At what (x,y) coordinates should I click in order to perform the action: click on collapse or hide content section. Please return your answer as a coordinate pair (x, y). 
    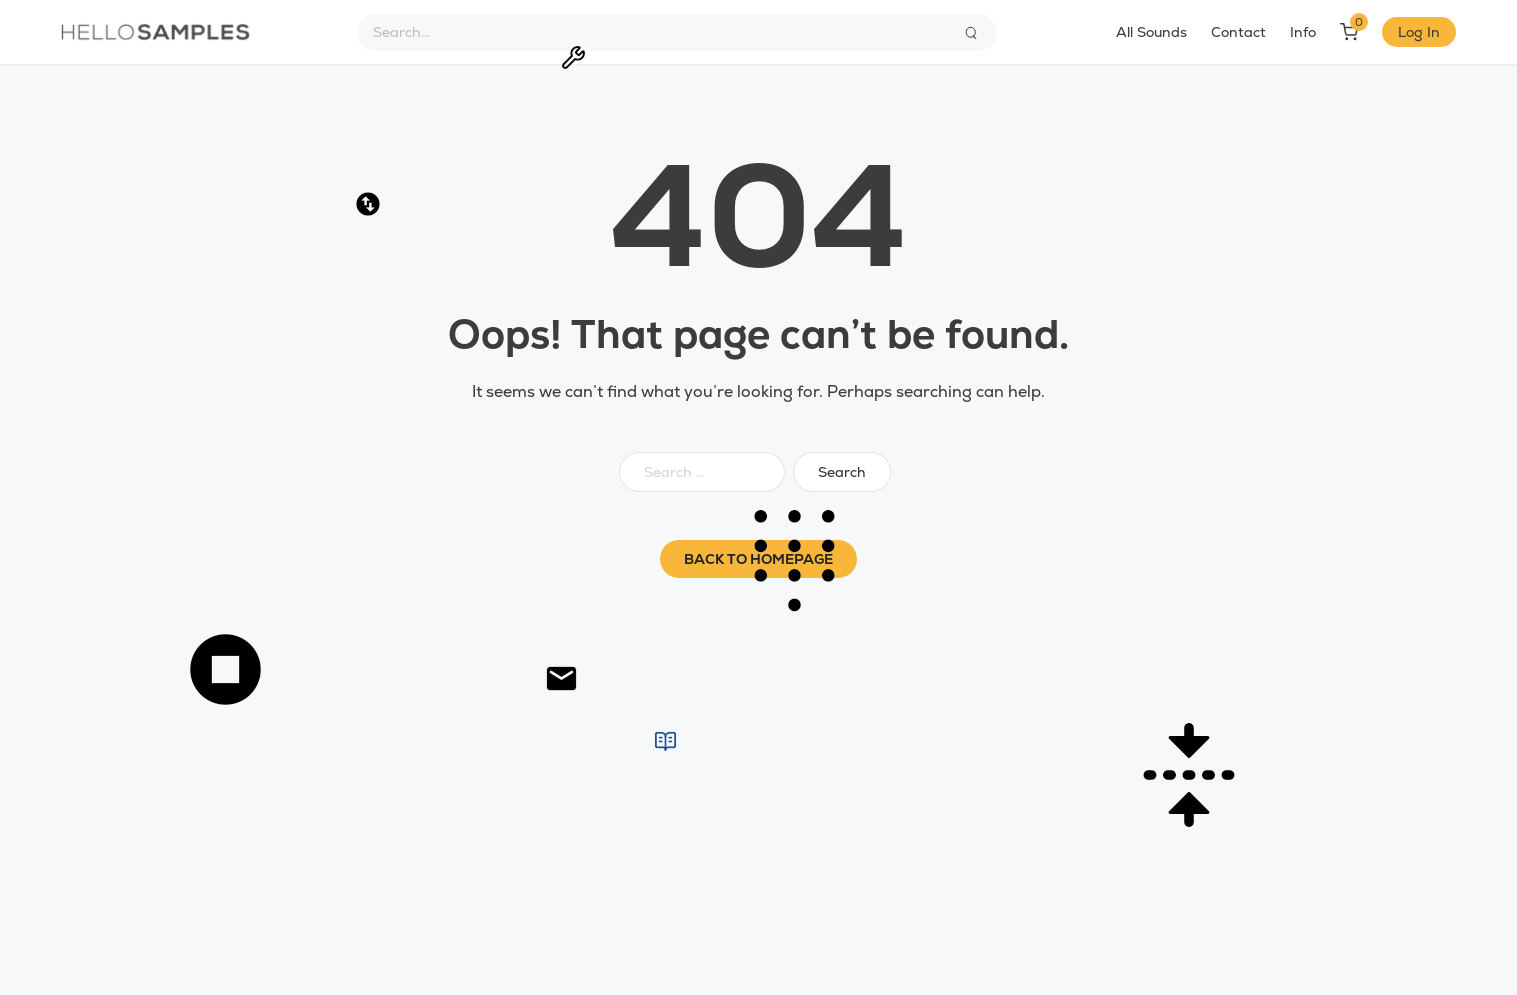
    Looking at the image, I should click on (1189, 775).